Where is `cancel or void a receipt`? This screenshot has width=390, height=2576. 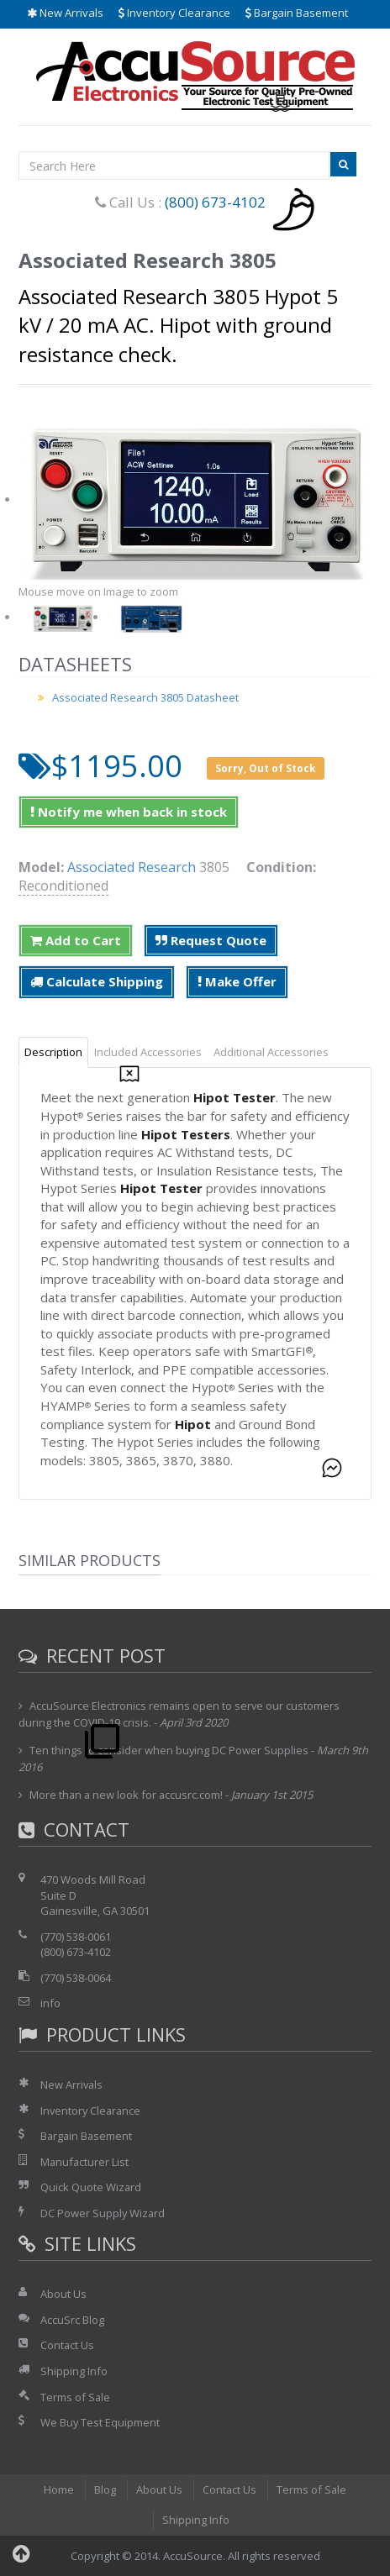
cancel or void a receipt is located at coordinates (129, 1074).